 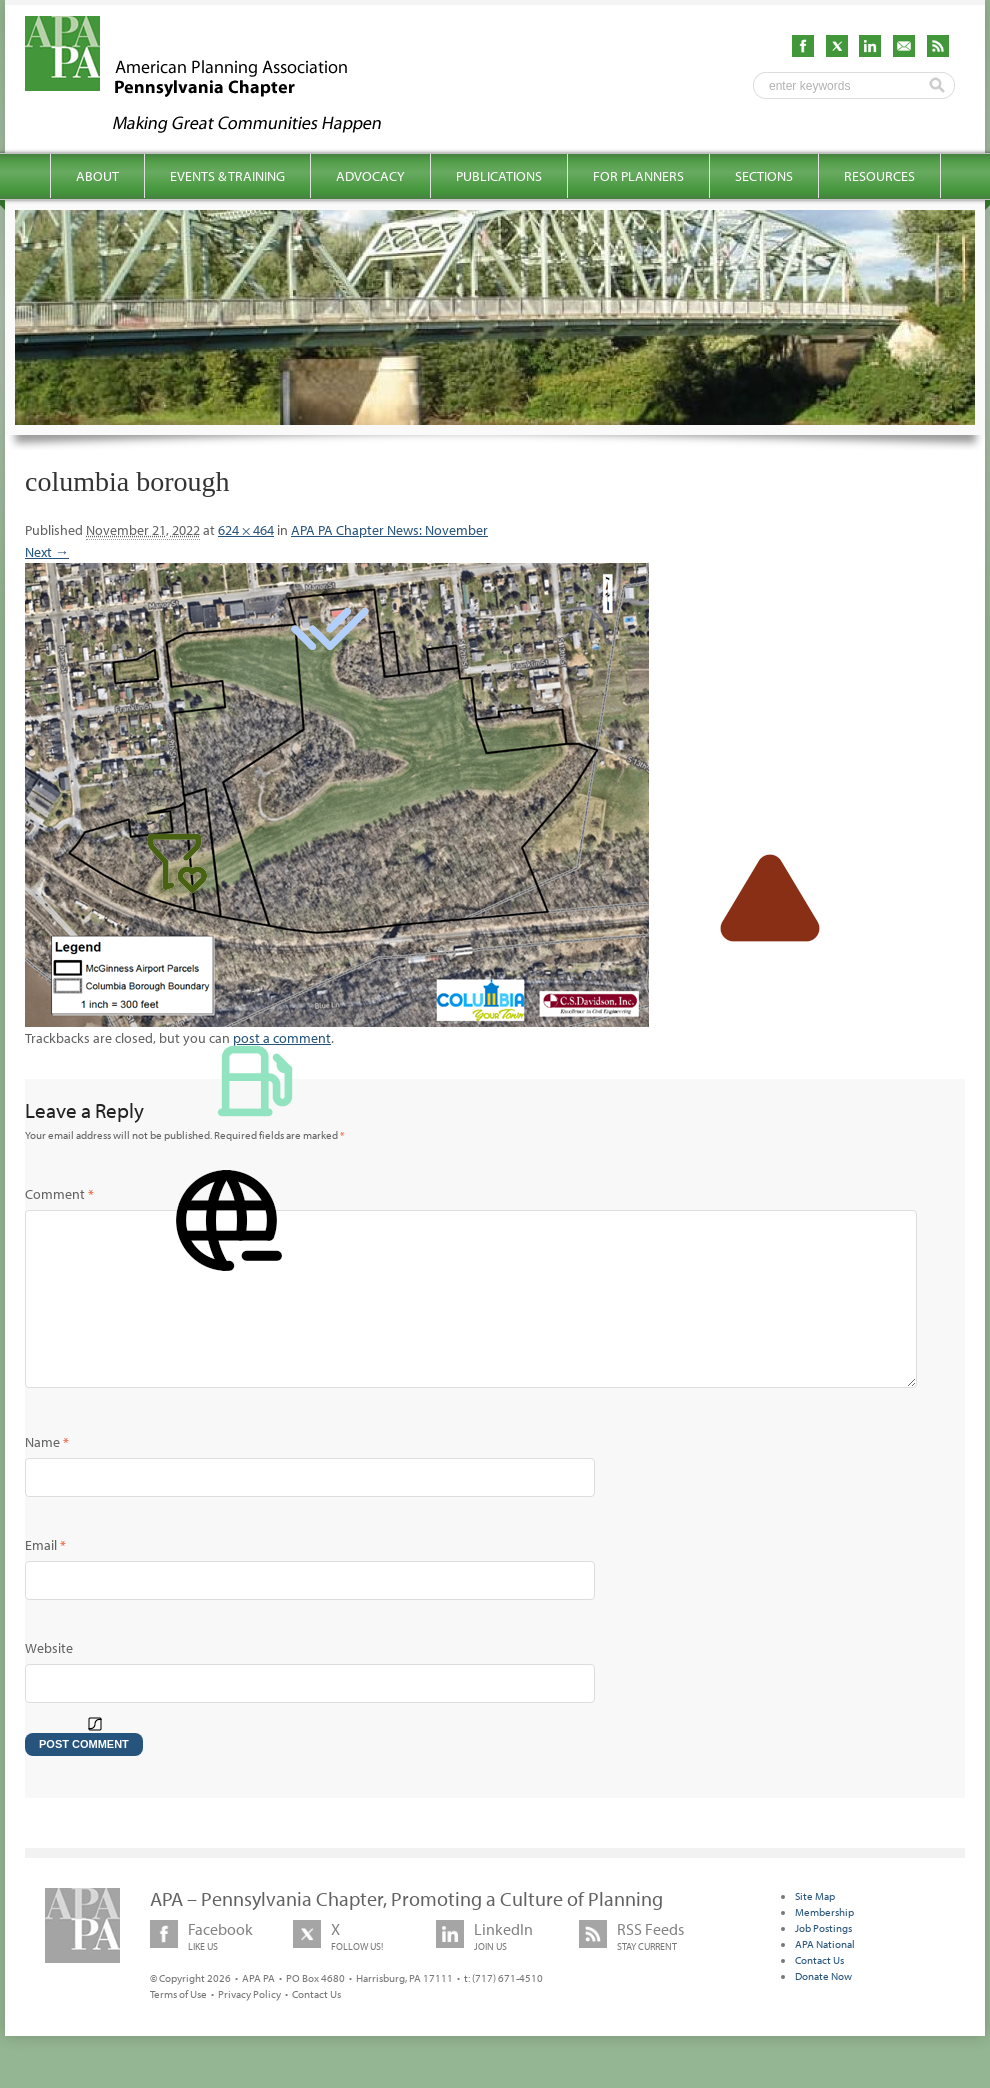 I want to click on find nearby gas stations, so click(x=257, y=1081).